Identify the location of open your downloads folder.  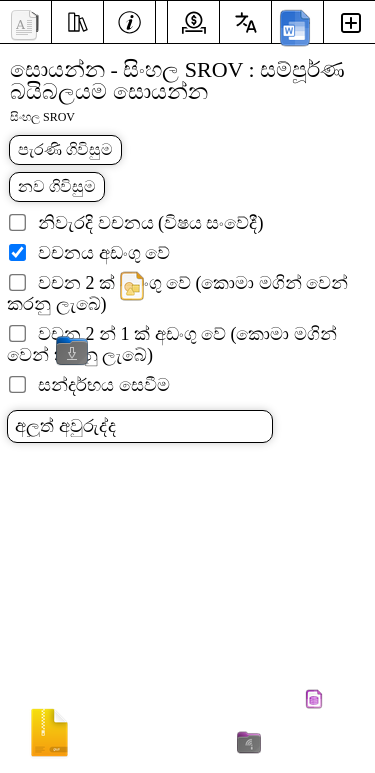
(72, 350).